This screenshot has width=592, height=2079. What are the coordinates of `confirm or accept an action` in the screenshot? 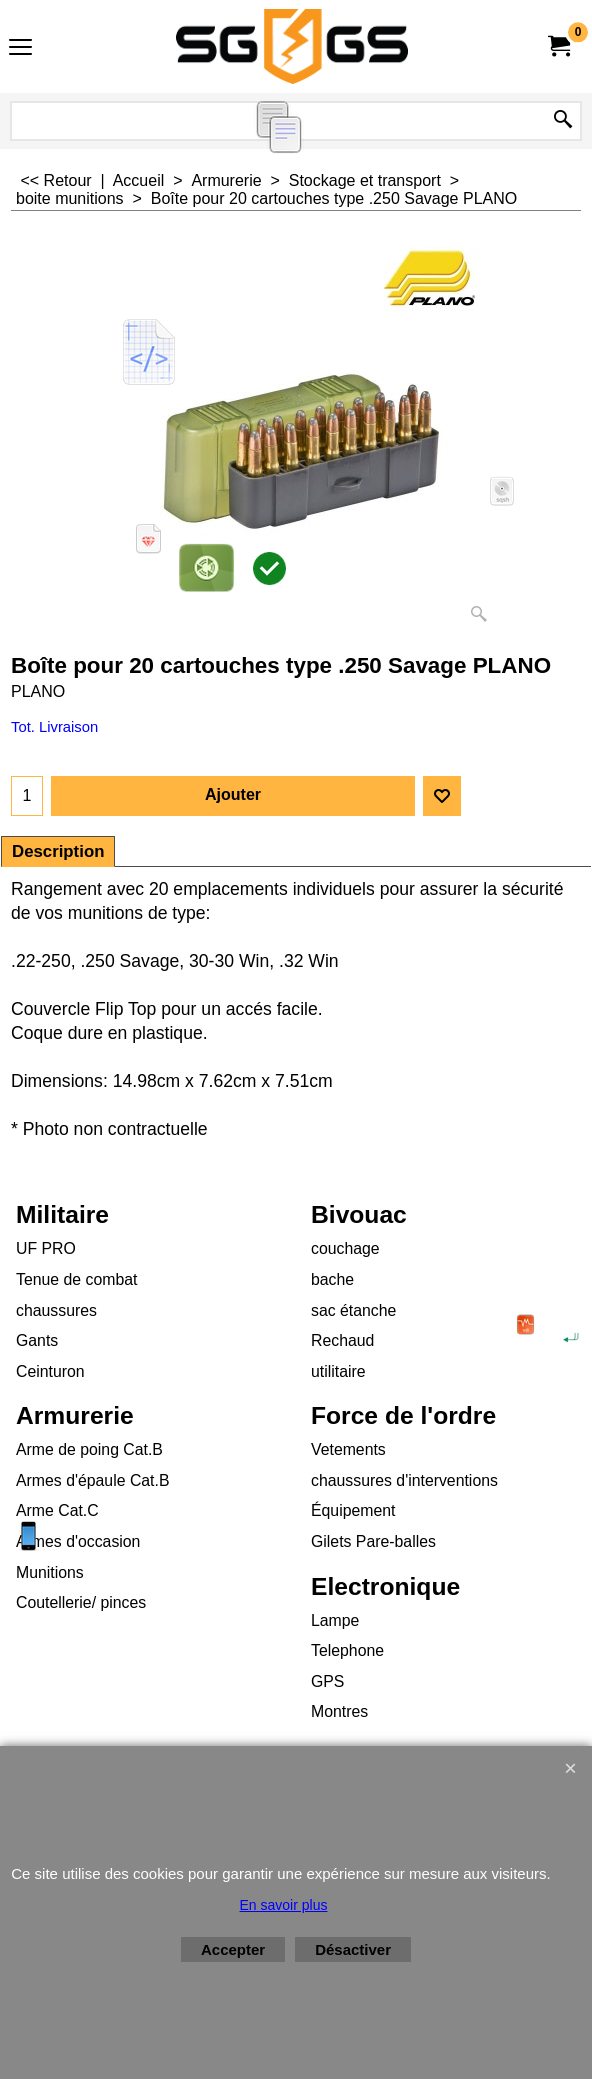 It's located at (269, 568).